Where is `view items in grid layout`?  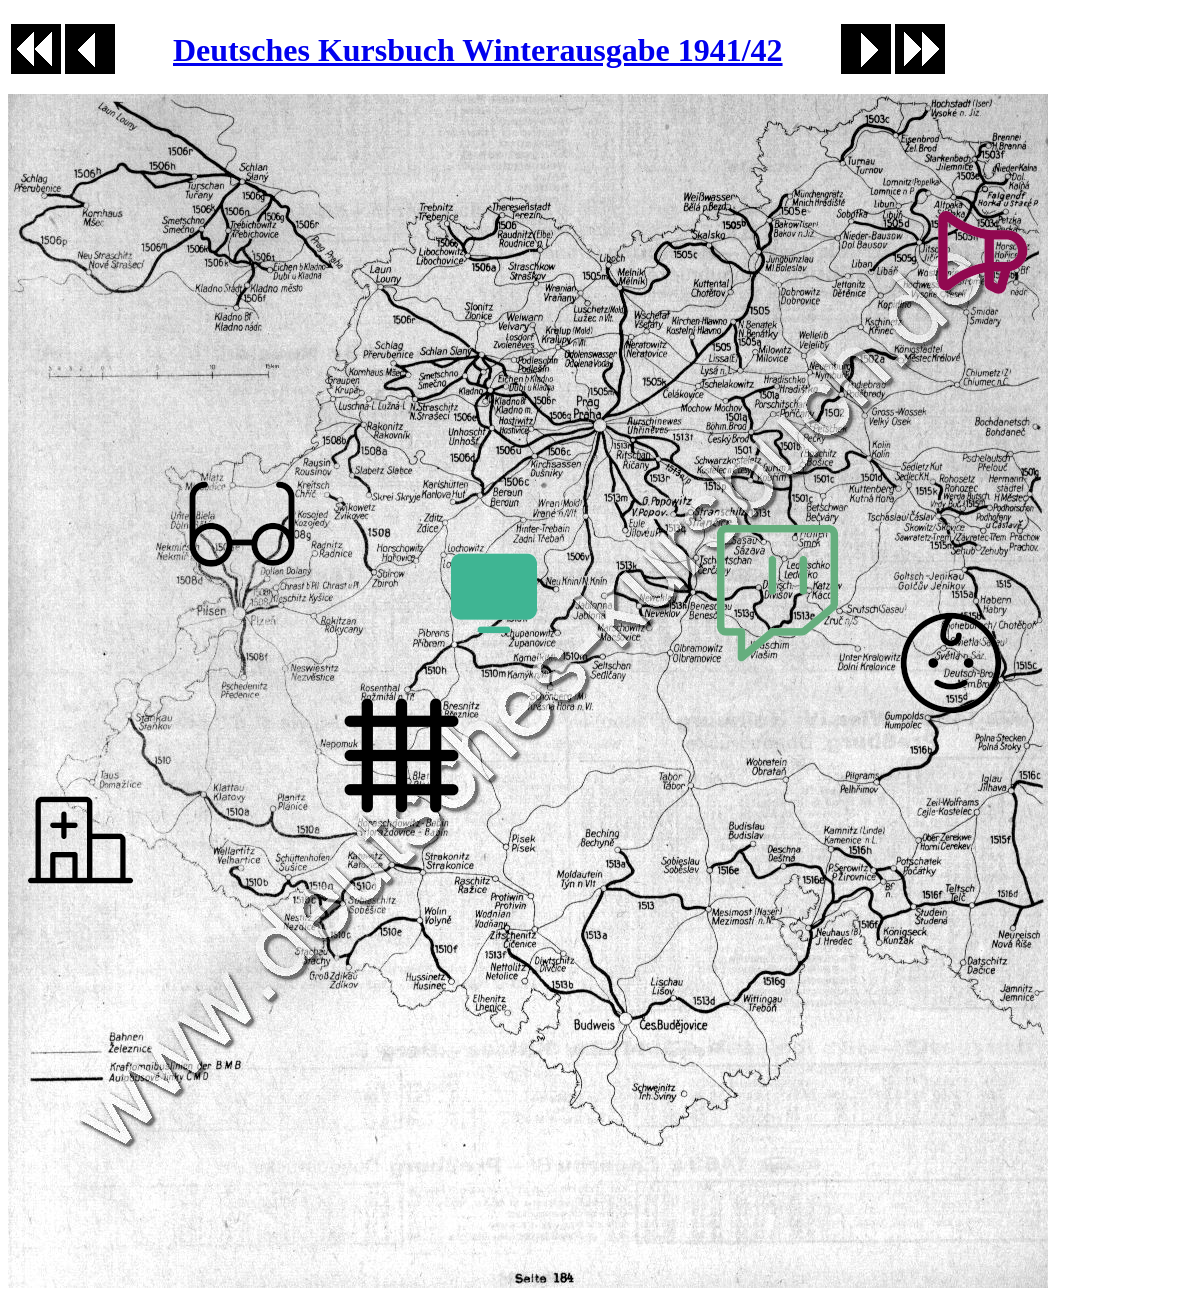
view items in grid layout is located at coordinates (401, 755).